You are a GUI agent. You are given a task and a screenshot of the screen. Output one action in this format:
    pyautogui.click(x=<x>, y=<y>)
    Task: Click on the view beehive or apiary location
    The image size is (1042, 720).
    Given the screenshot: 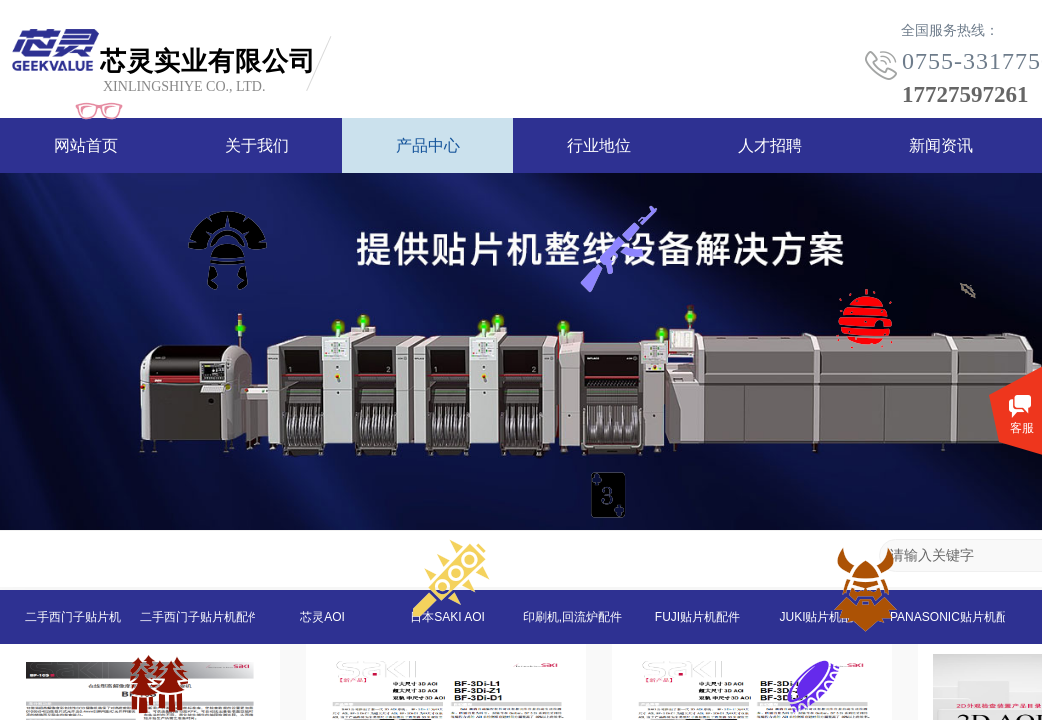 What is the action you would take?
    pyautogui.click(x=865, y=318)
    